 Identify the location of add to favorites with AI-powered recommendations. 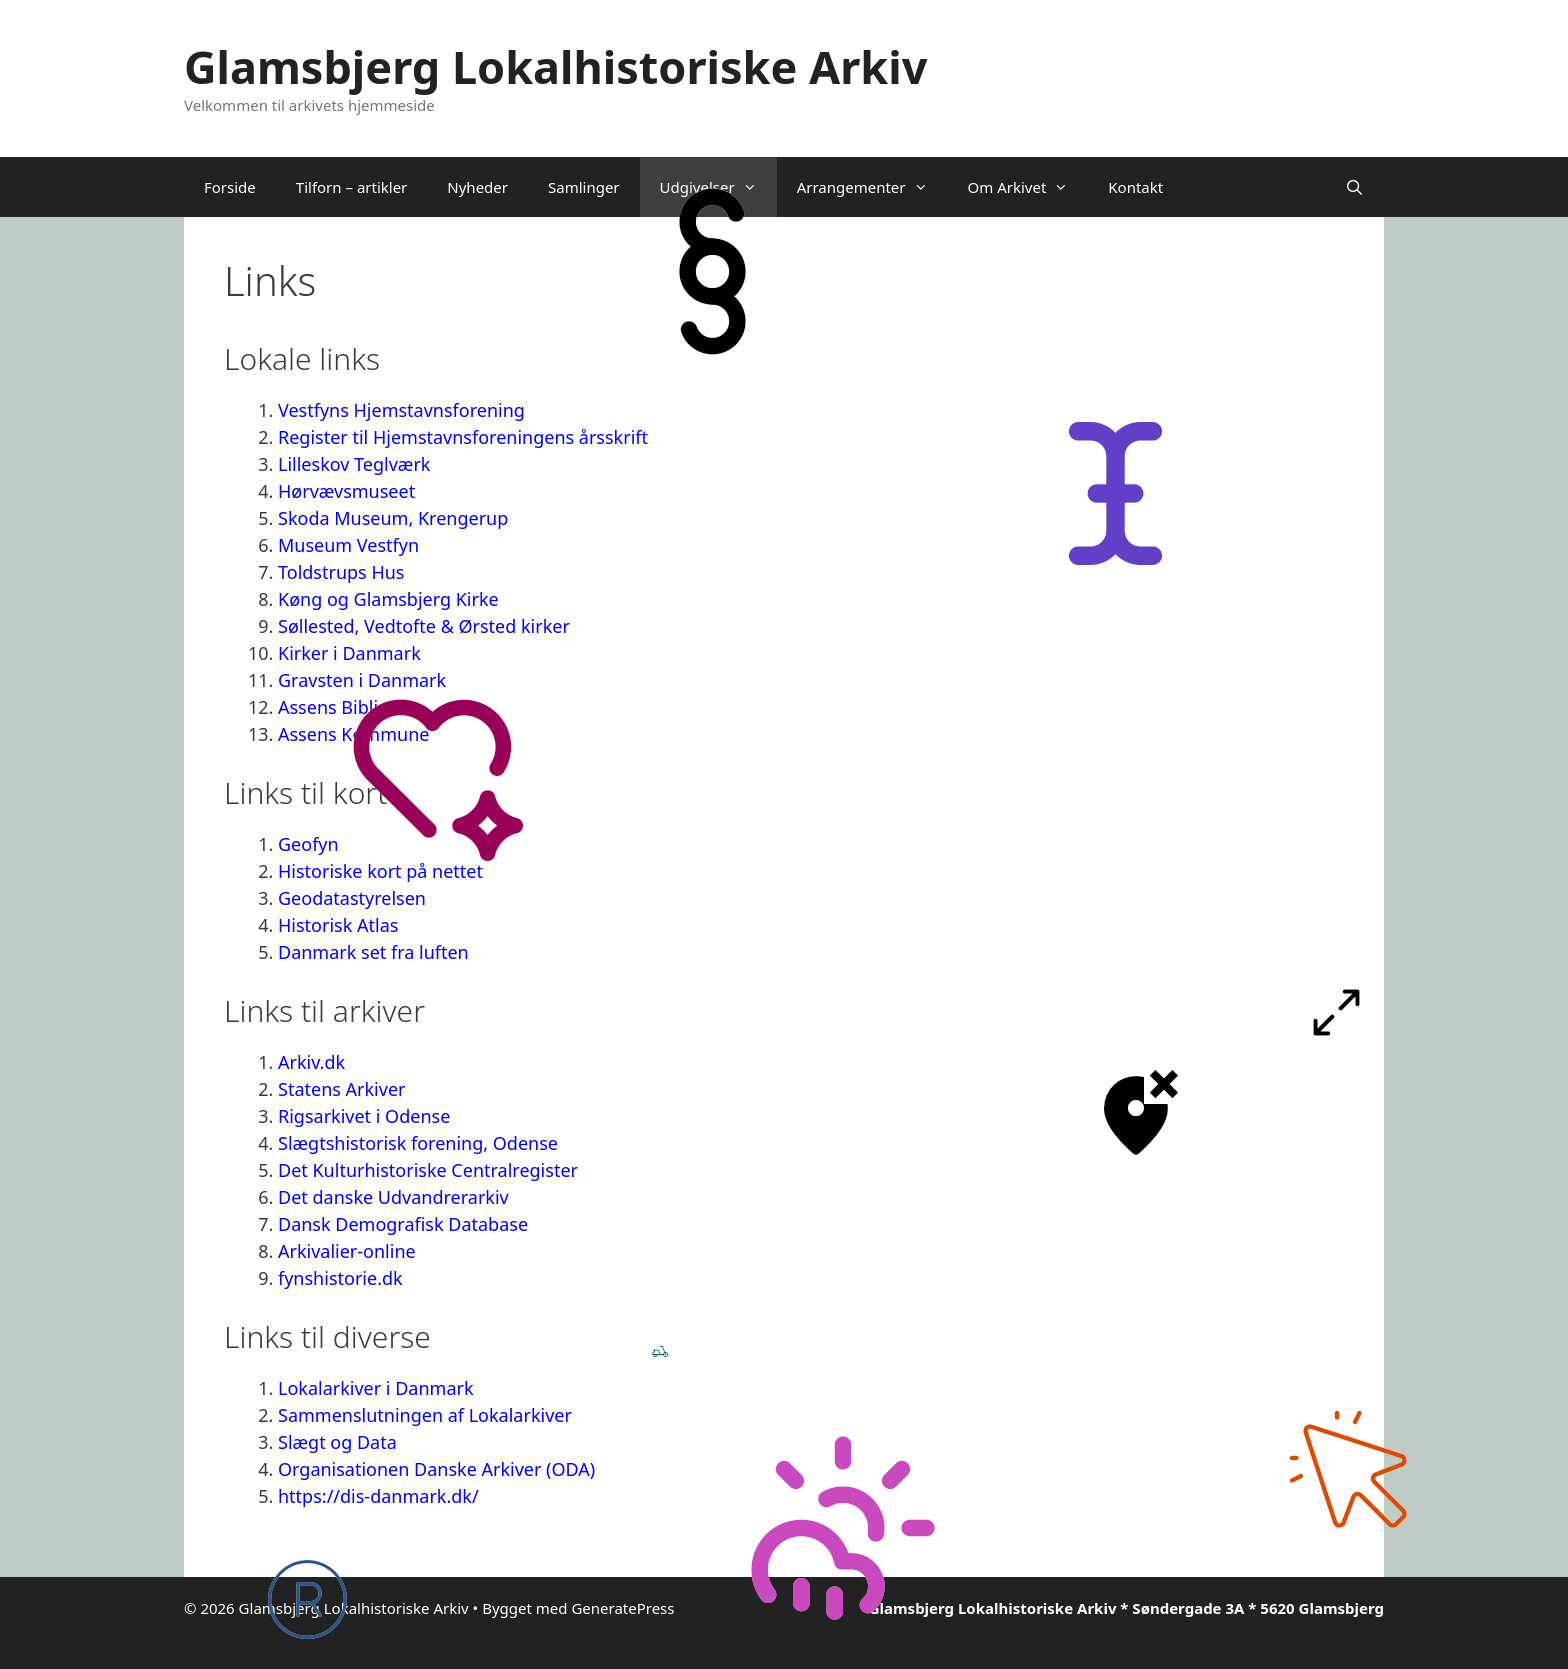
(432, 770).